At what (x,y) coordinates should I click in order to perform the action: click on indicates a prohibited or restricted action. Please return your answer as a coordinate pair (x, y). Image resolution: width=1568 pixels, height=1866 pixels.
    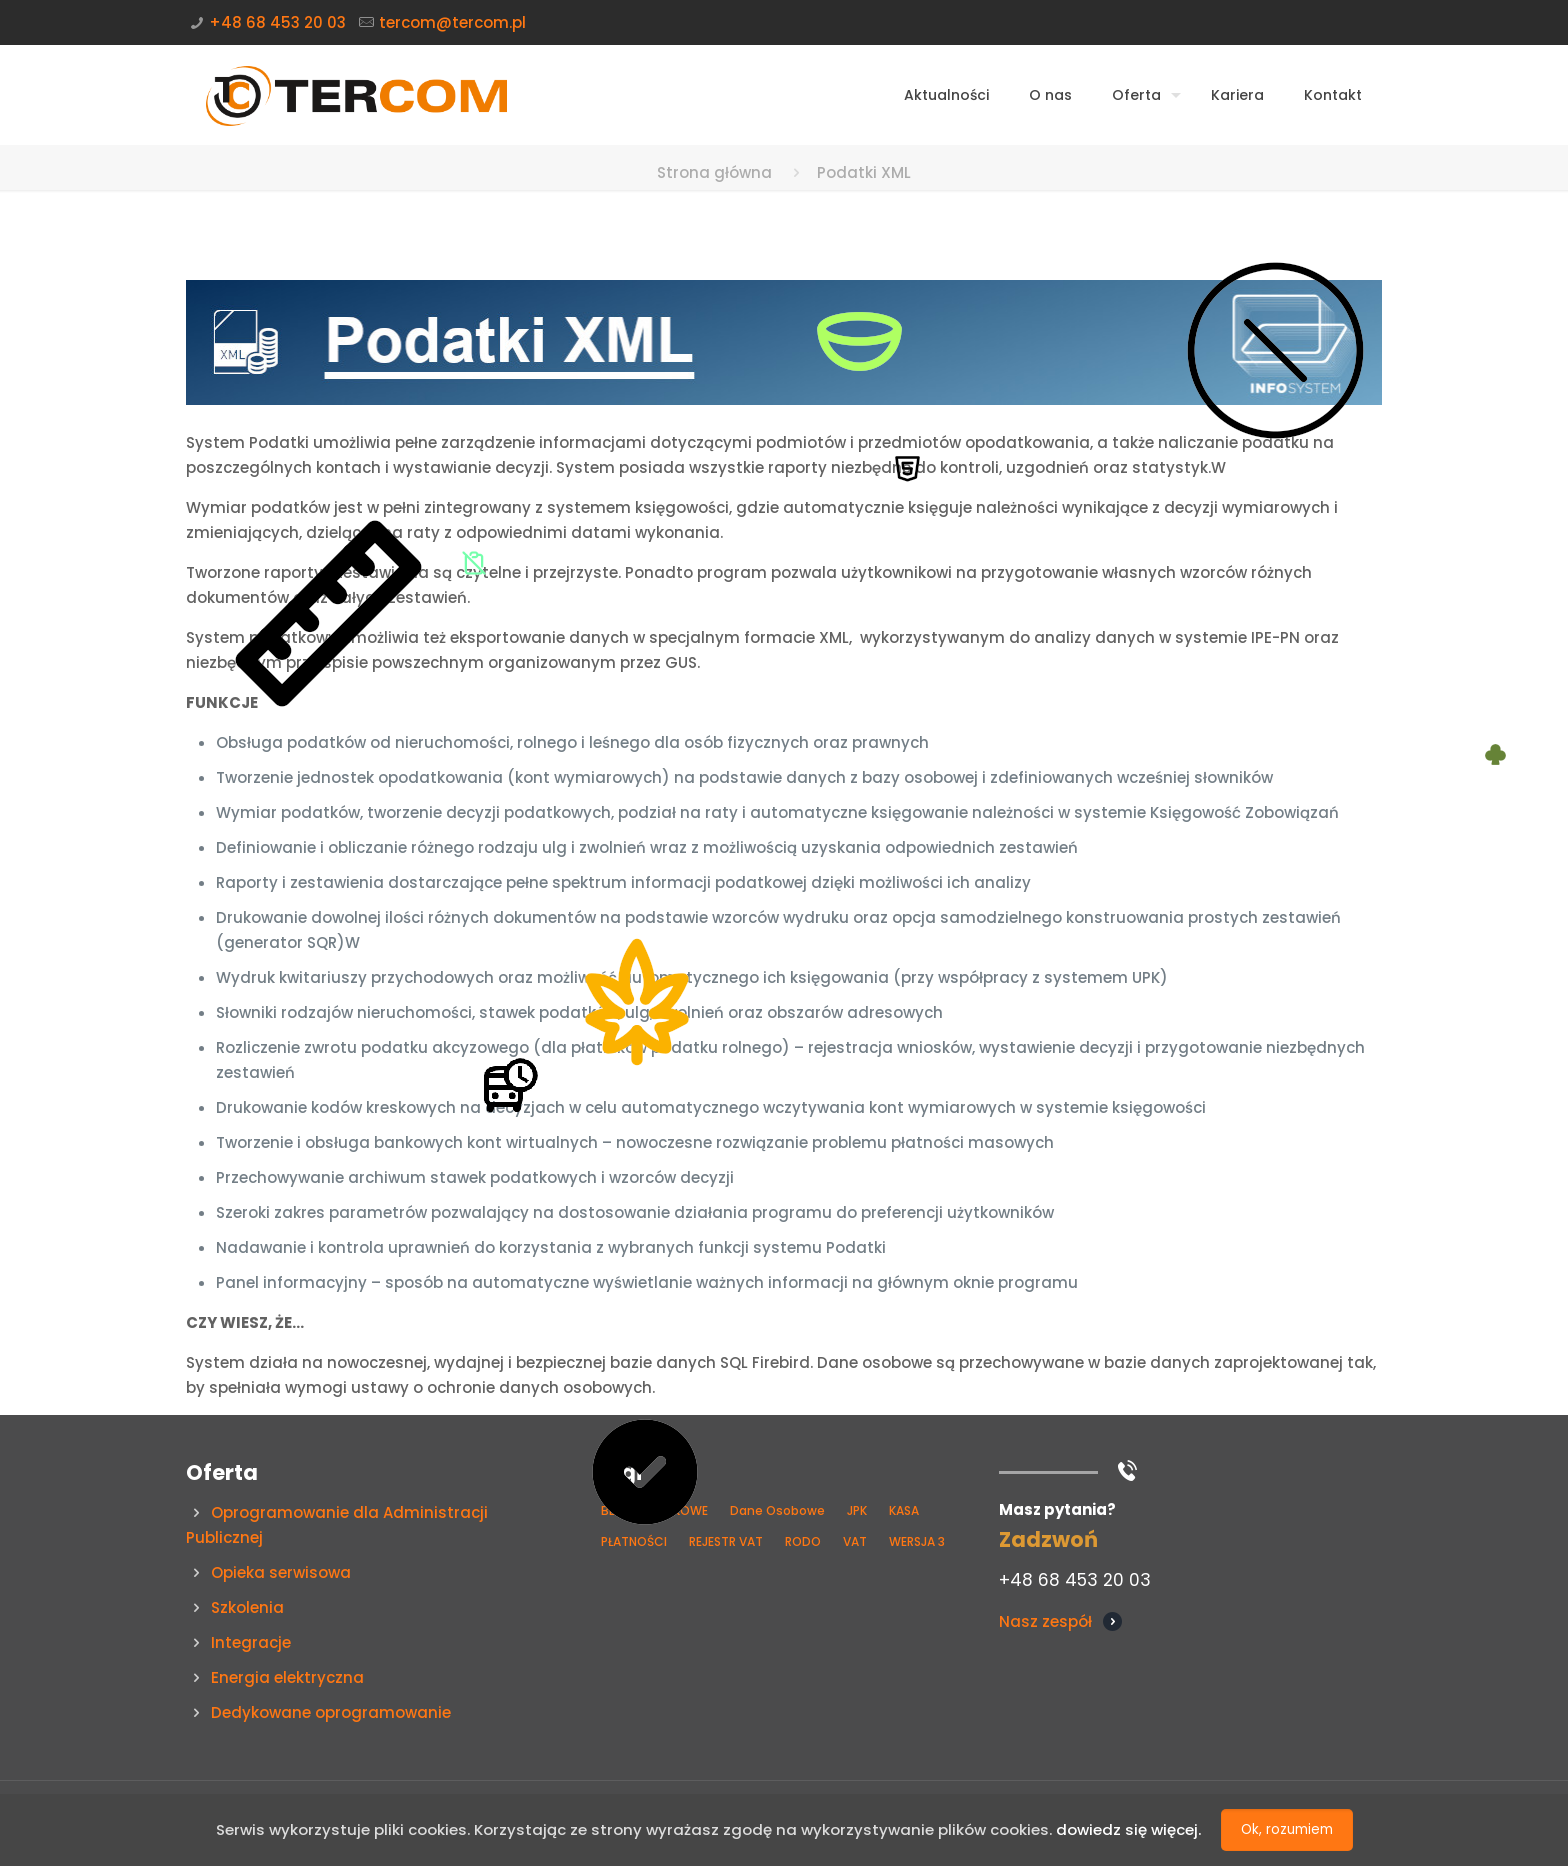
    Looking at the image, I should click on (1275, 350).